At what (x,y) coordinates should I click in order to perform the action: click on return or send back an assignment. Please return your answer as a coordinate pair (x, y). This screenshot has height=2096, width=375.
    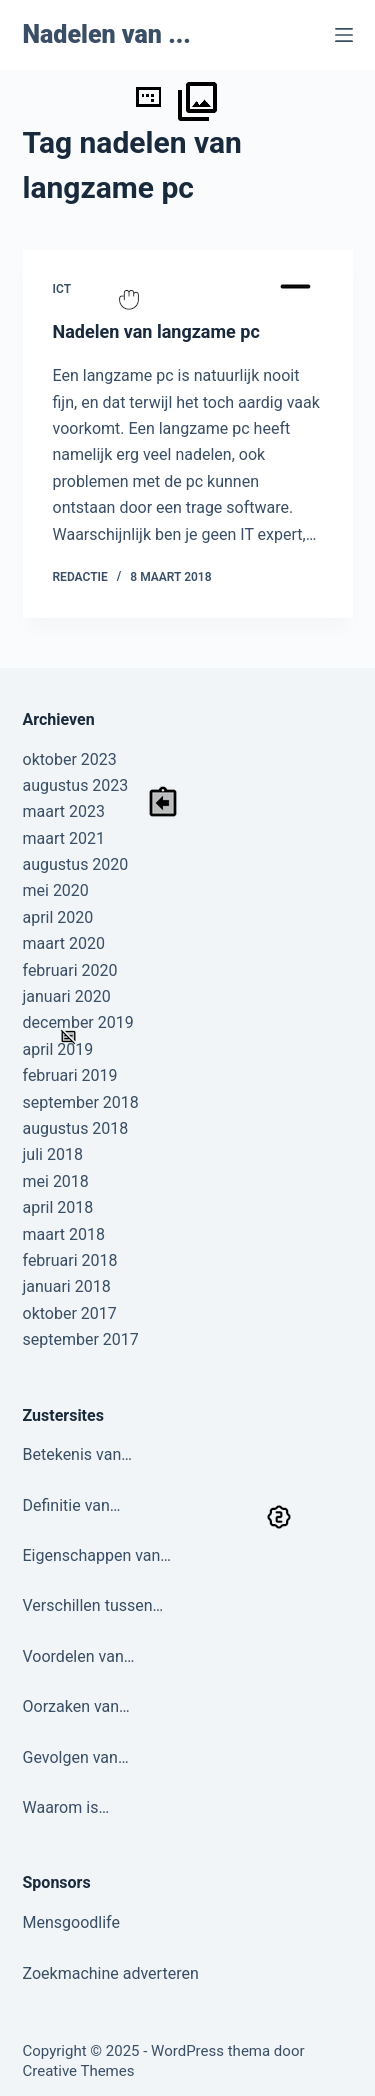
    Looking at the image, I should click on (163, 803).